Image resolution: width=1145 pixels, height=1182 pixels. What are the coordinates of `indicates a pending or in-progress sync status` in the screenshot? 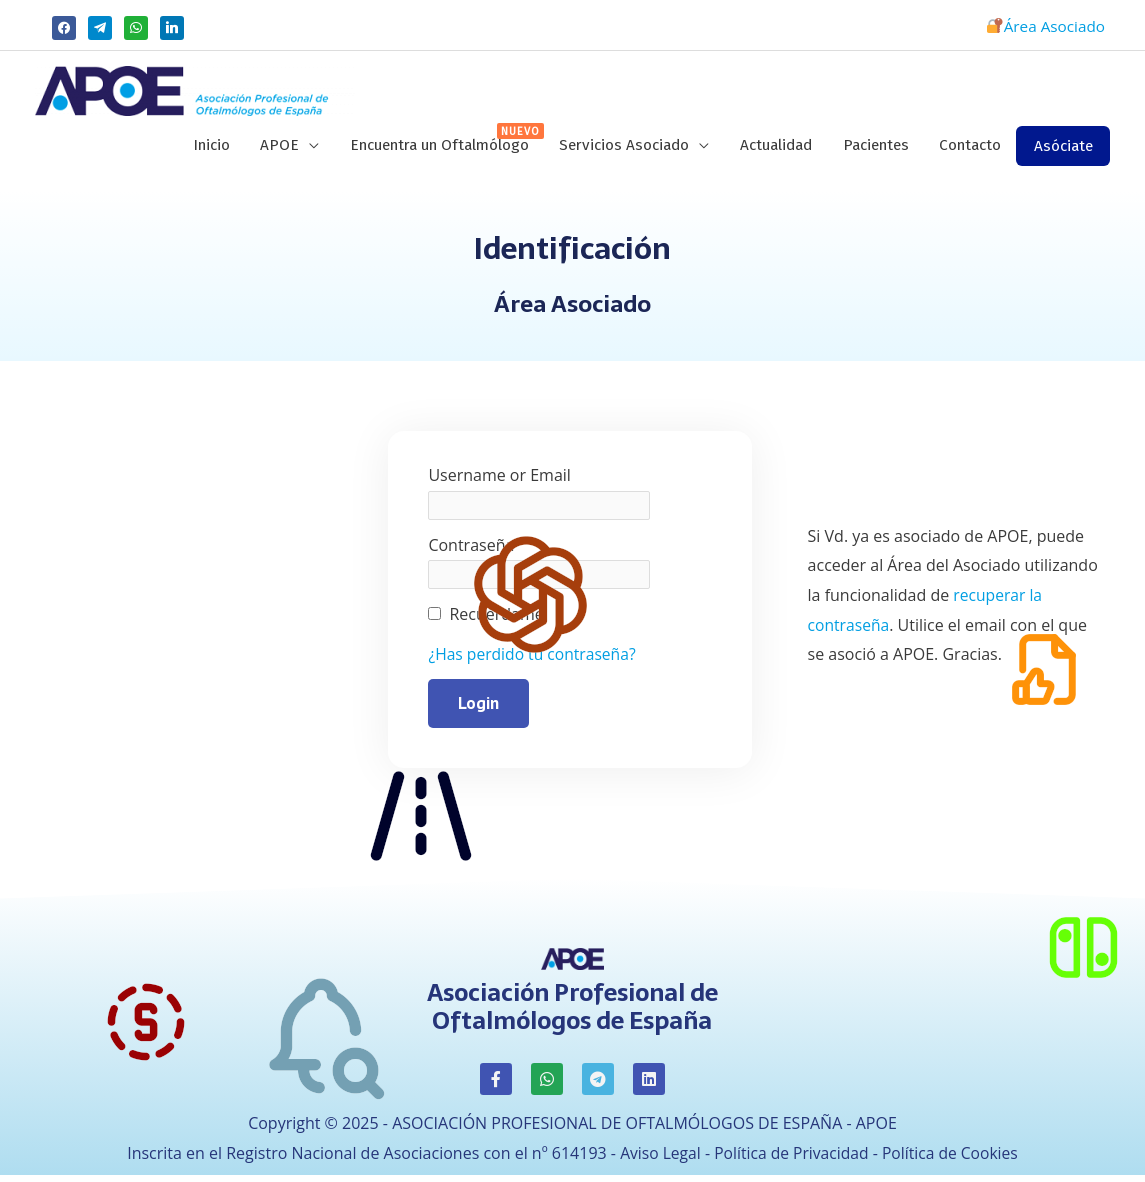 It's located at (146, 1022).